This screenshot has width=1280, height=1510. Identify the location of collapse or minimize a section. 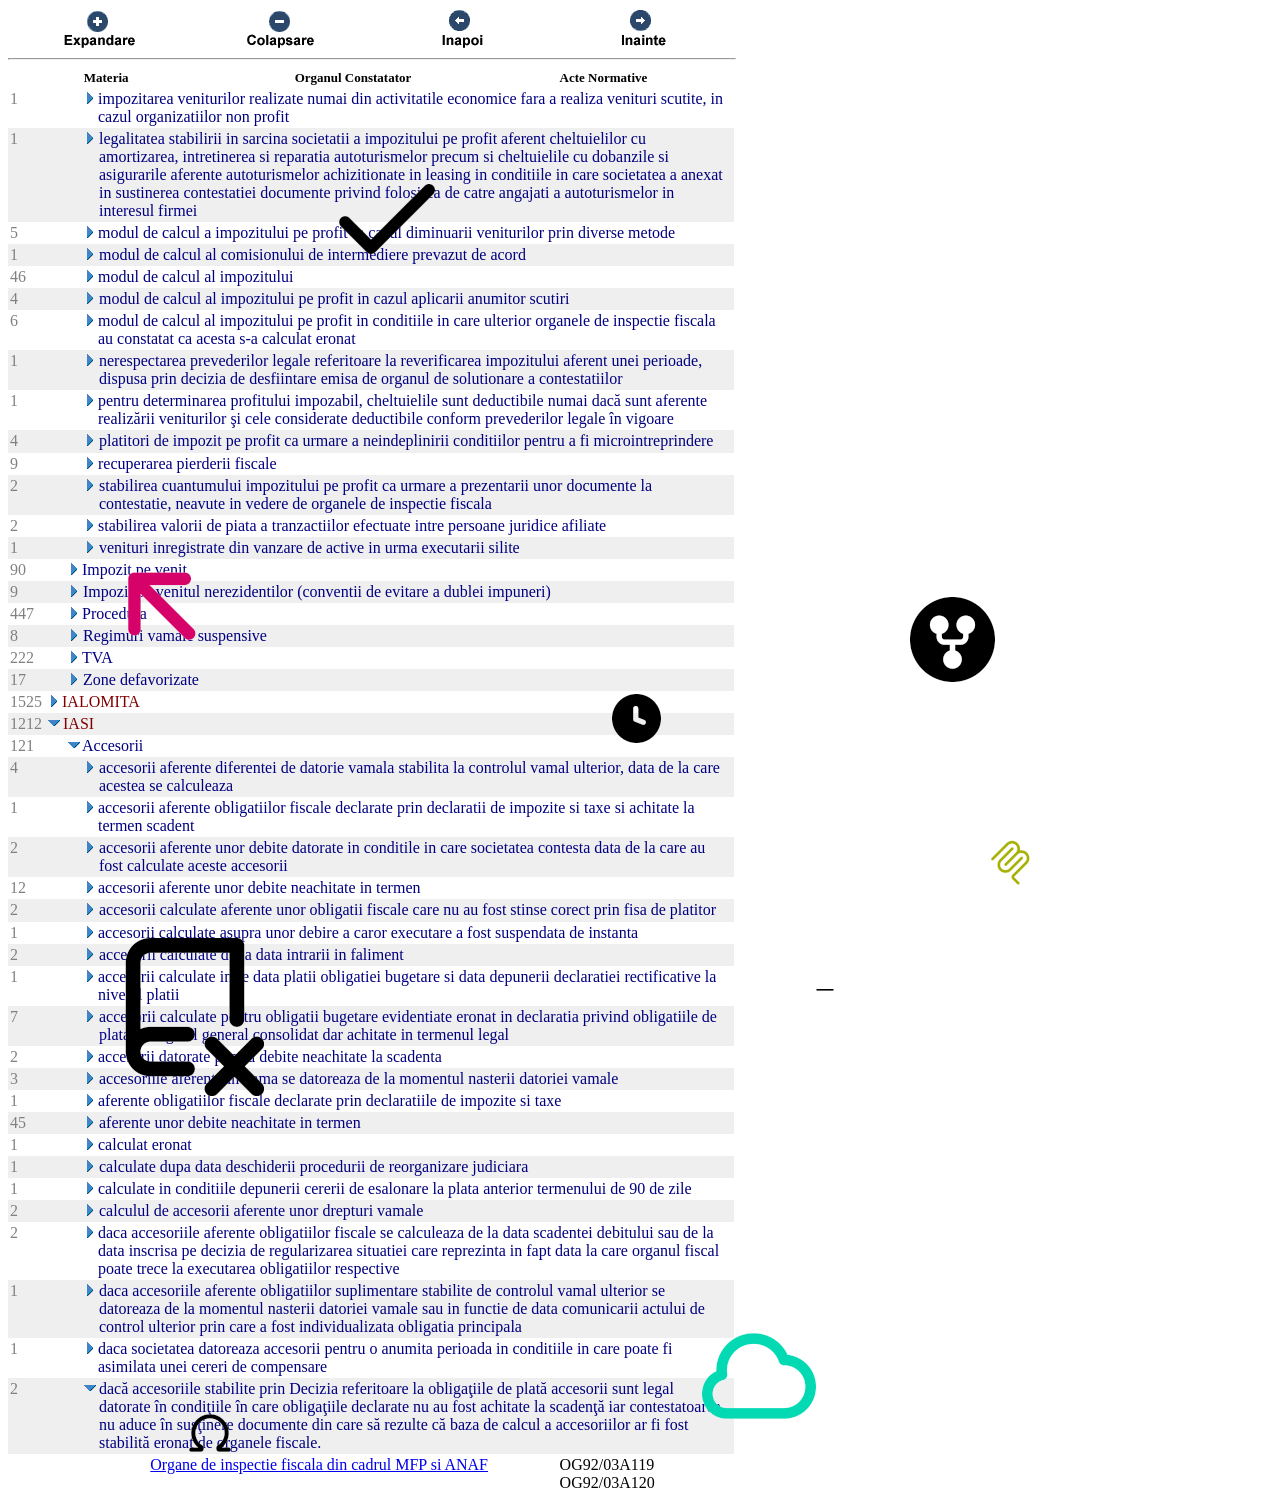
(825, 989).